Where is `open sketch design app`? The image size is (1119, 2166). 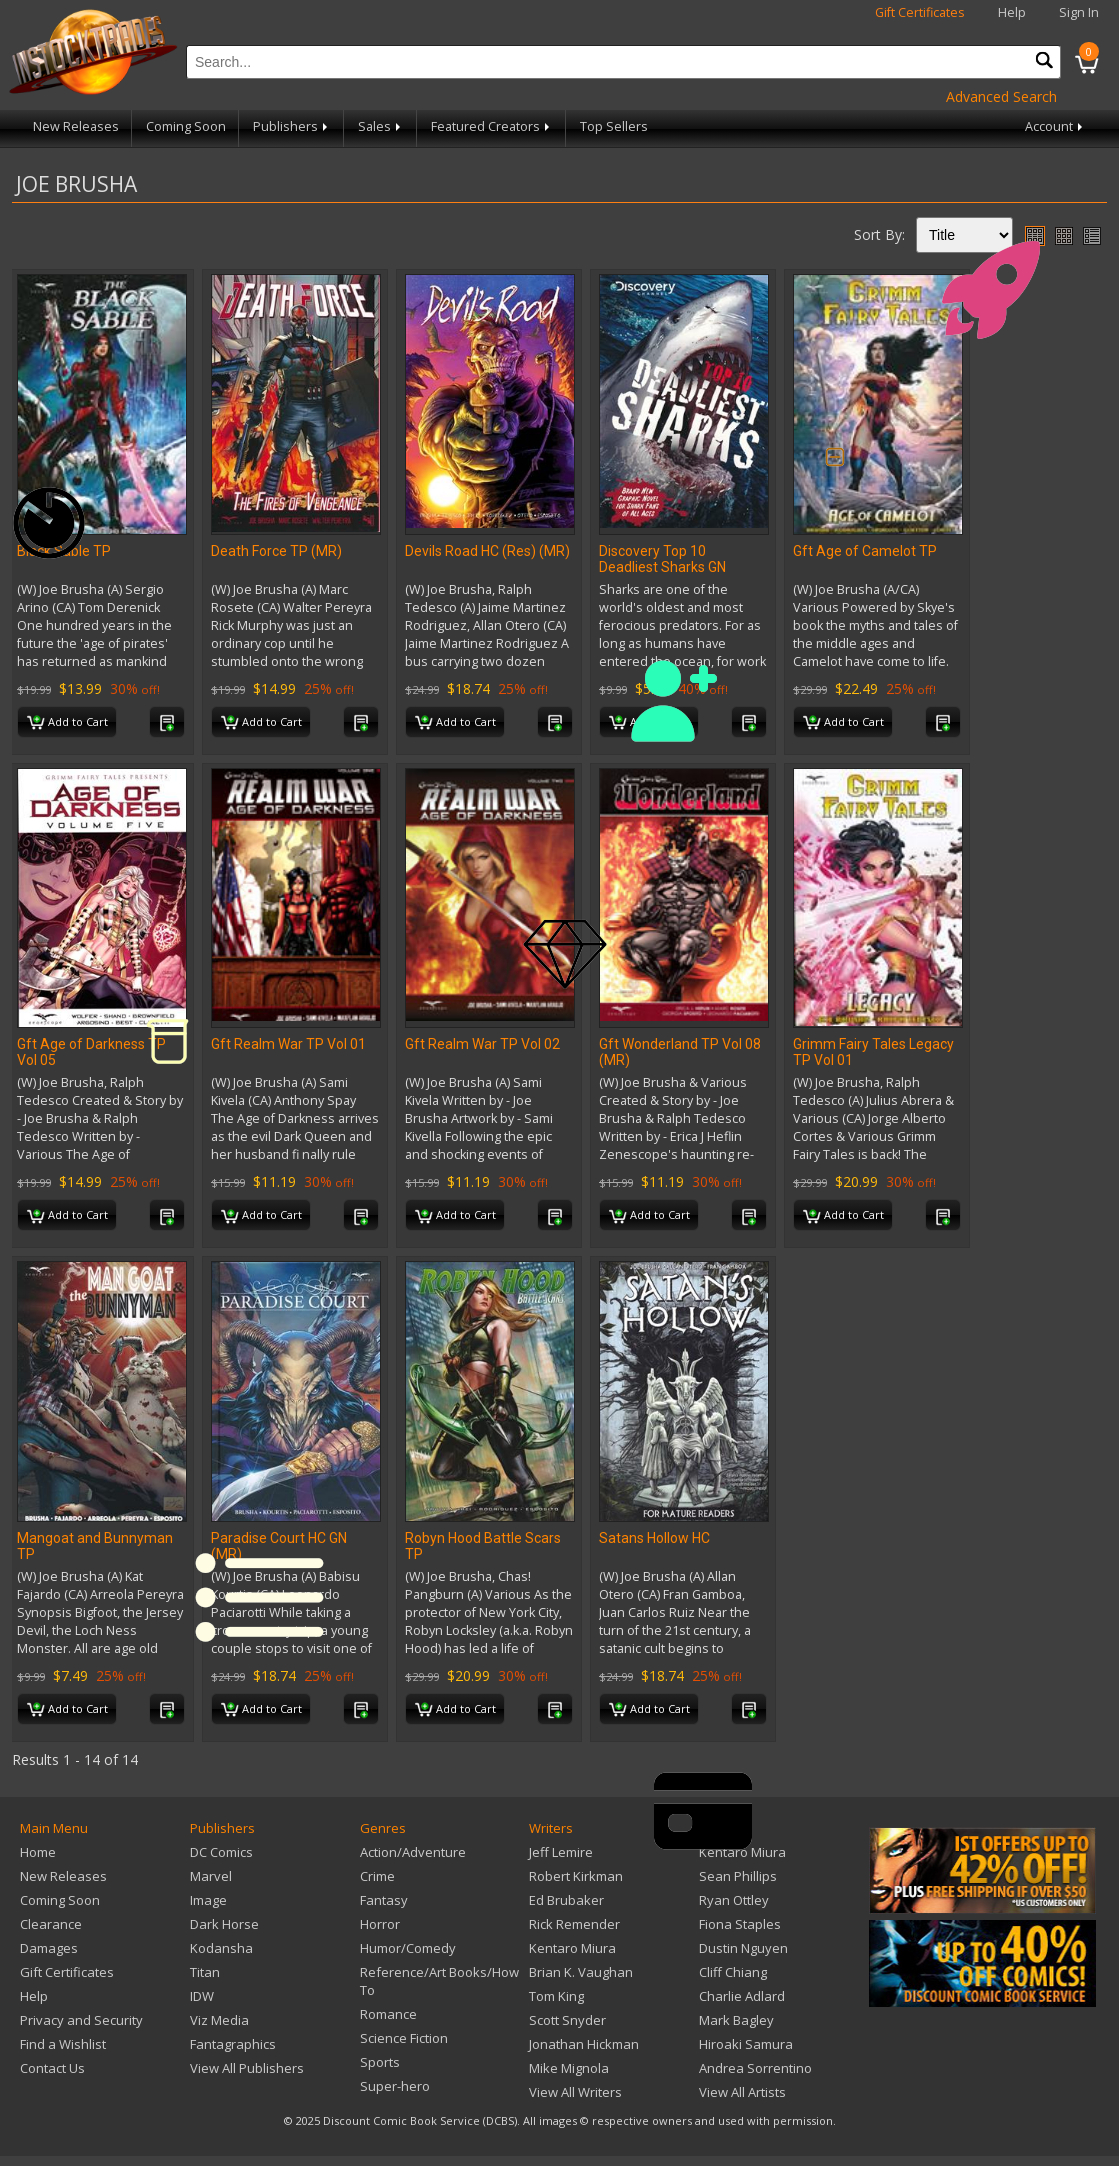 open sketch design app is located at coordinates (565, 953).